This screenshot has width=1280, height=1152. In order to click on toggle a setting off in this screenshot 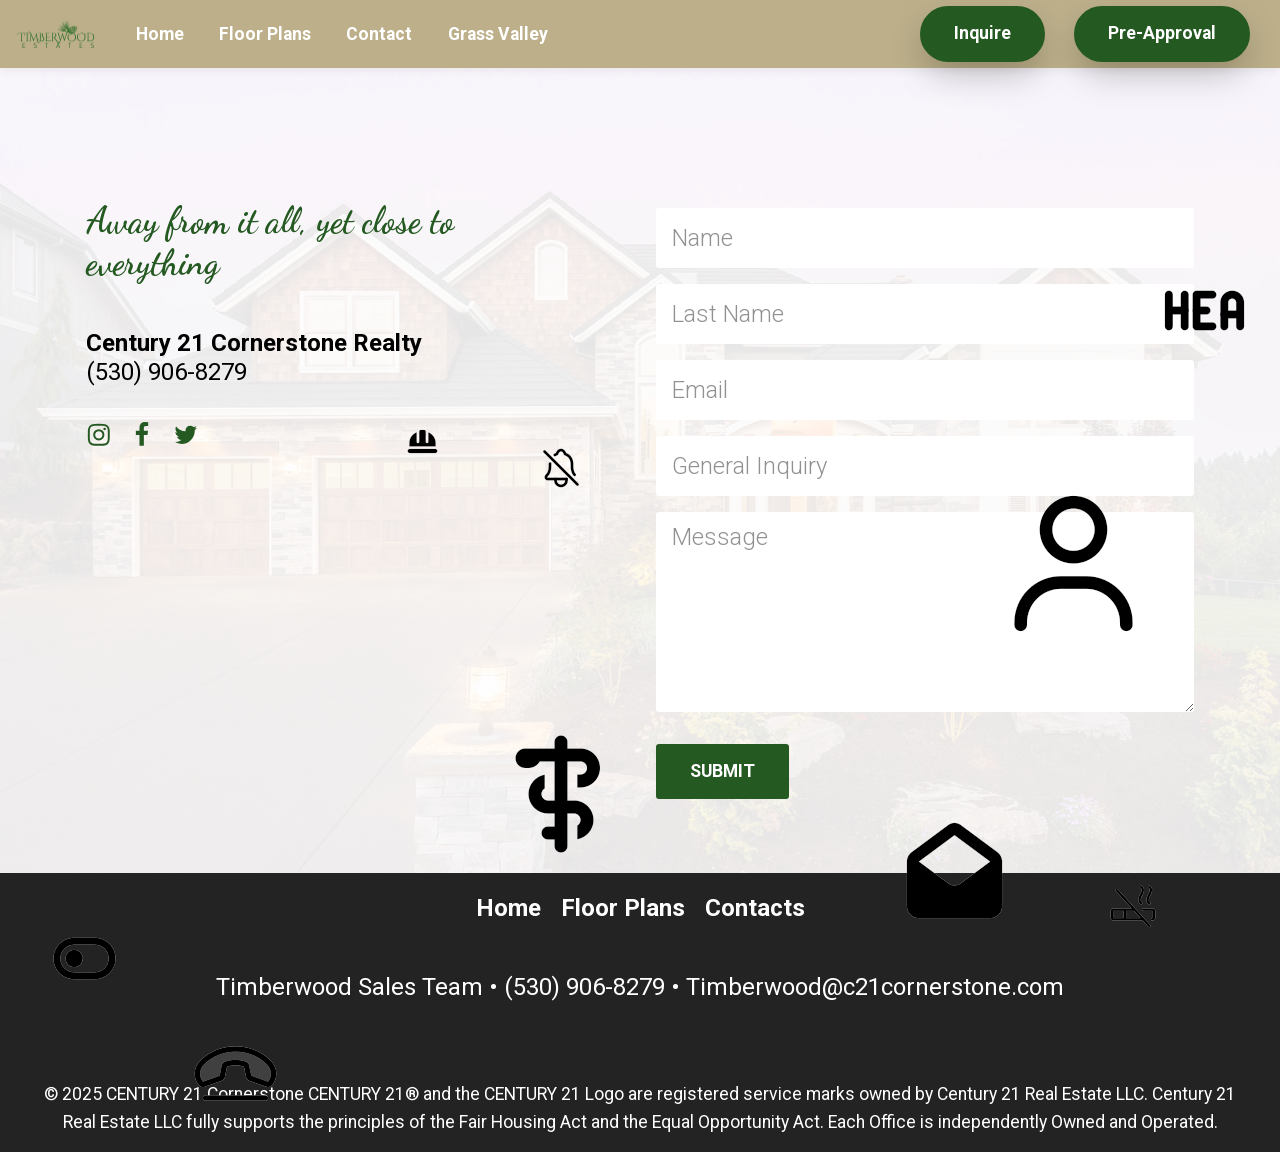, I will do `click(84, 958)`.